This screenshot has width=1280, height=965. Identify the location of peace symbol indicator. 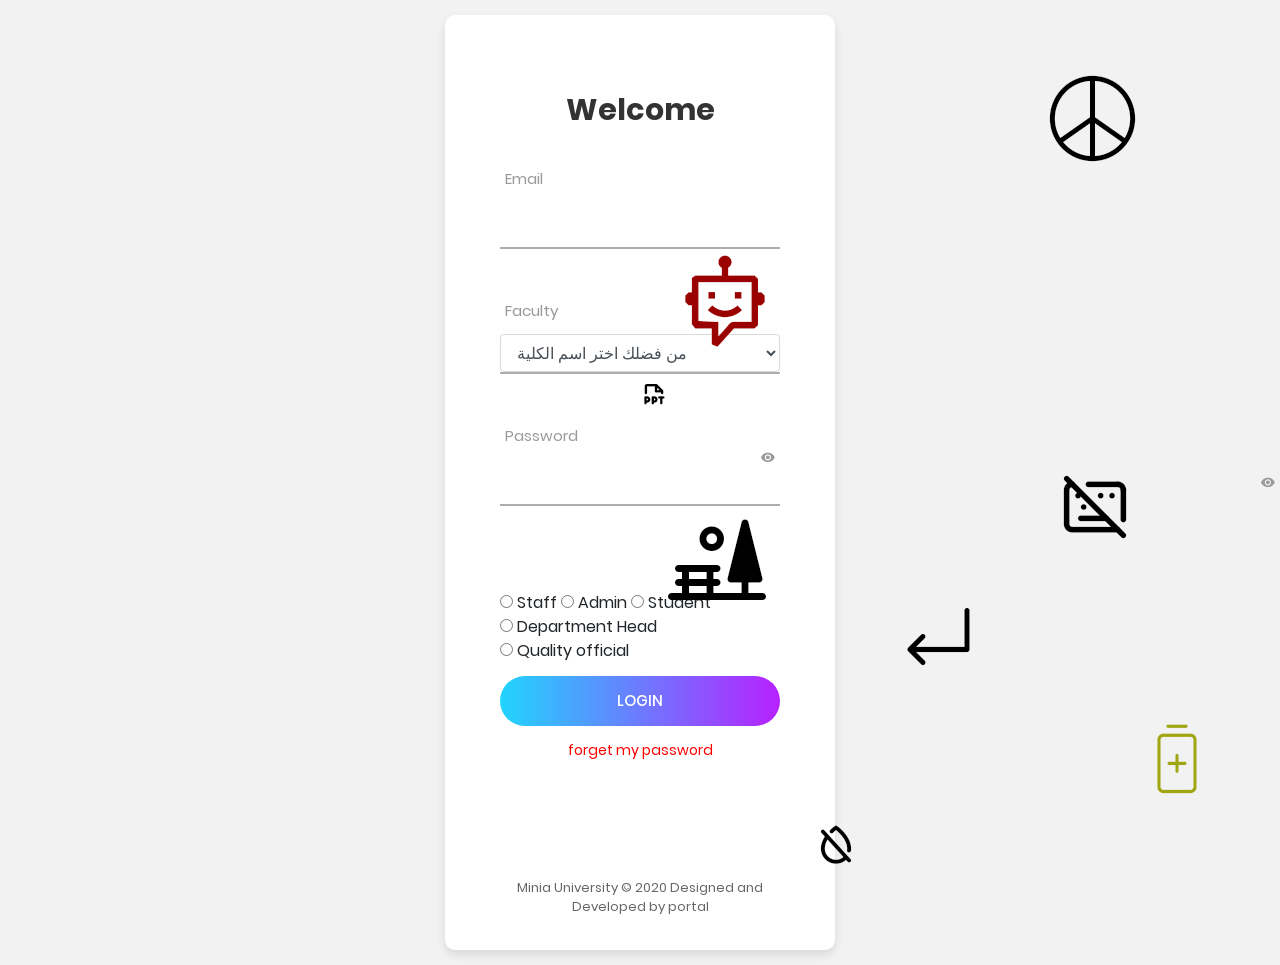
(1092, 118).